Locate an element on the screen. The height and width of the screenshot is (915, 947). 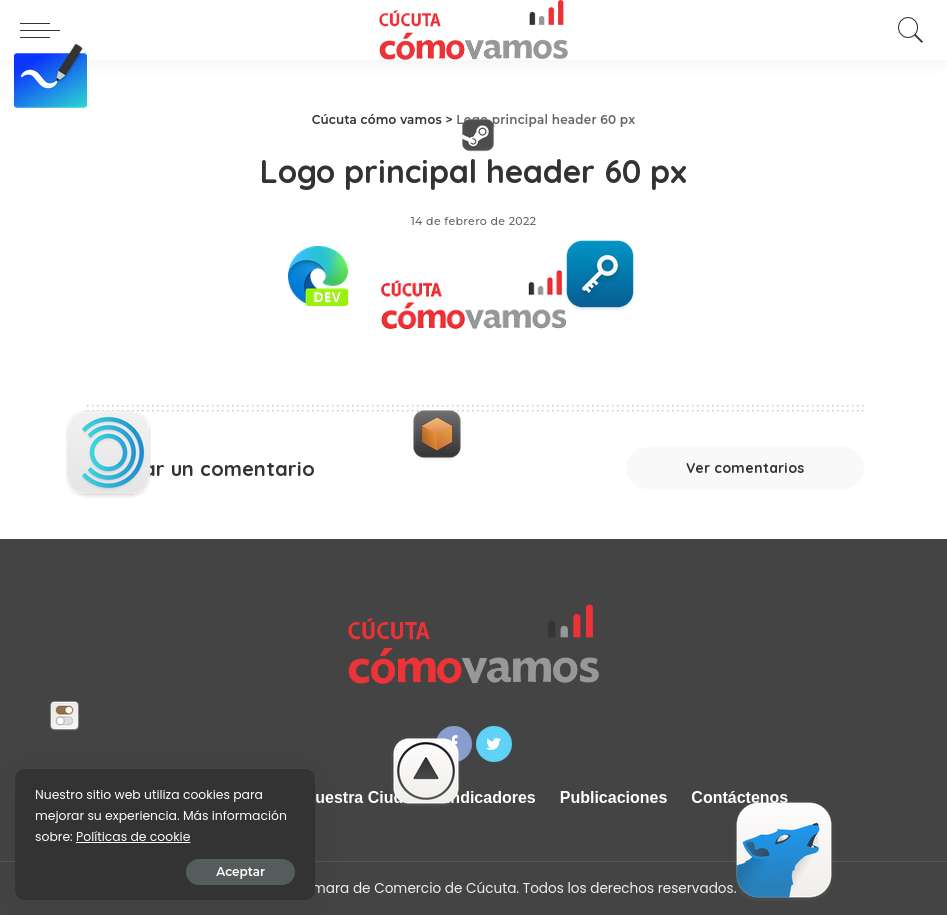
open nextcloud password manager is located at coordinates (600, 274).